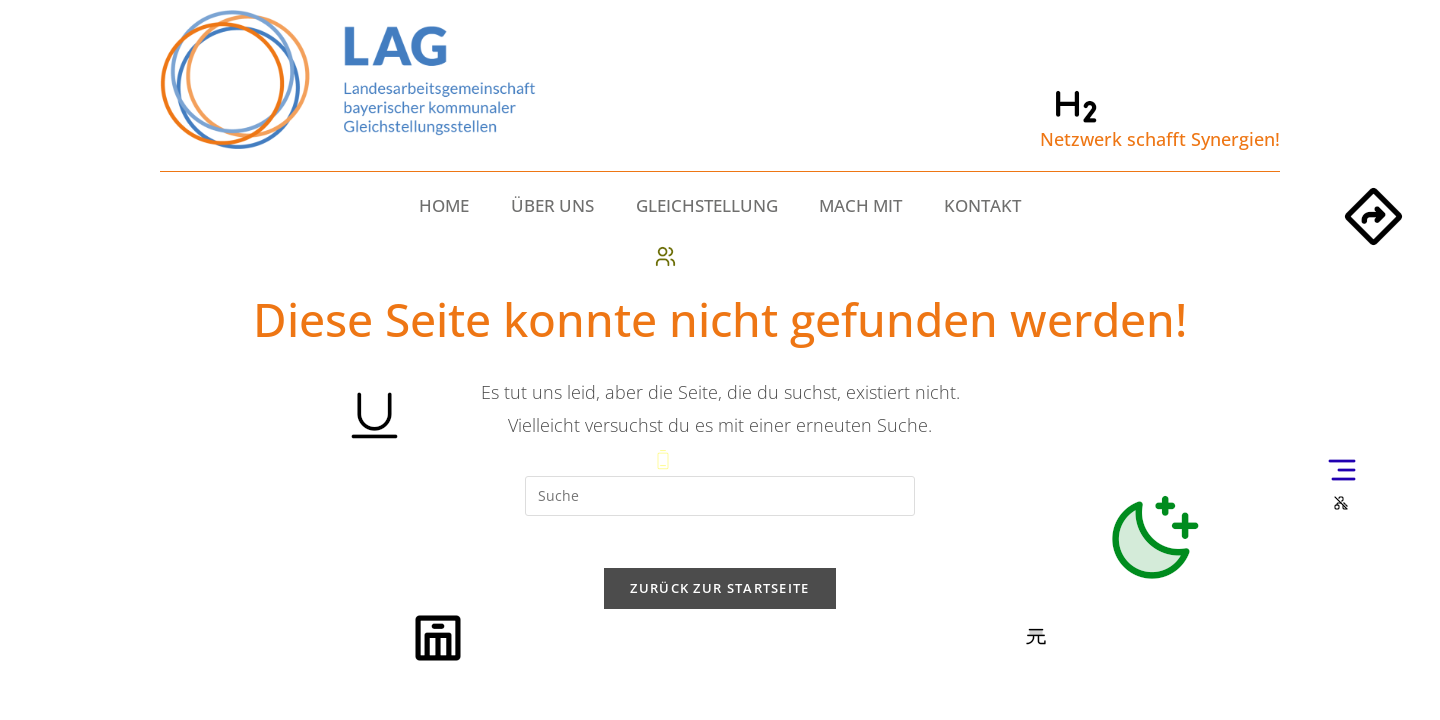 The image size is (1440, 720). I want to click on toggle dark mode or night theme, so click(1152, 539).